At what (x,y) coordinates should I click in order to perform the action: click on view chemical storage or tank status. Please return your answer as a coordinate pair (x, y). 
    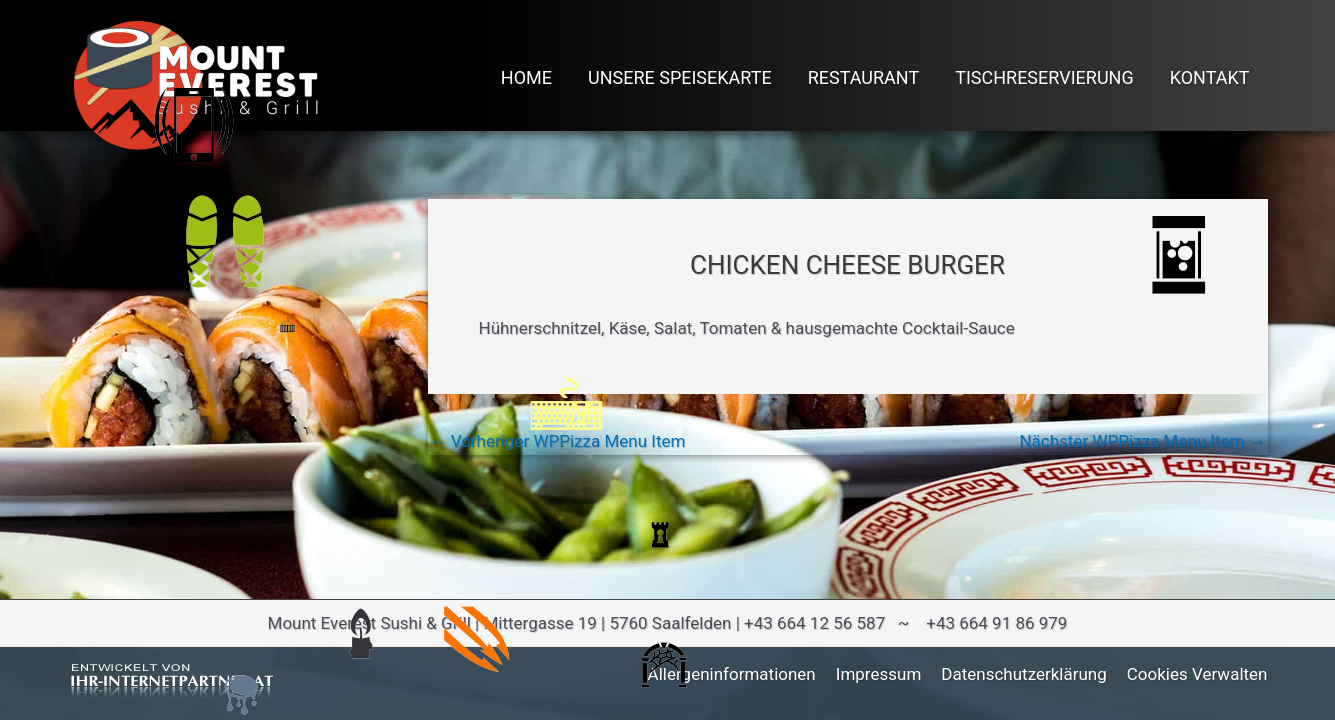
    Looking at the image, I should click on (1178, 255).